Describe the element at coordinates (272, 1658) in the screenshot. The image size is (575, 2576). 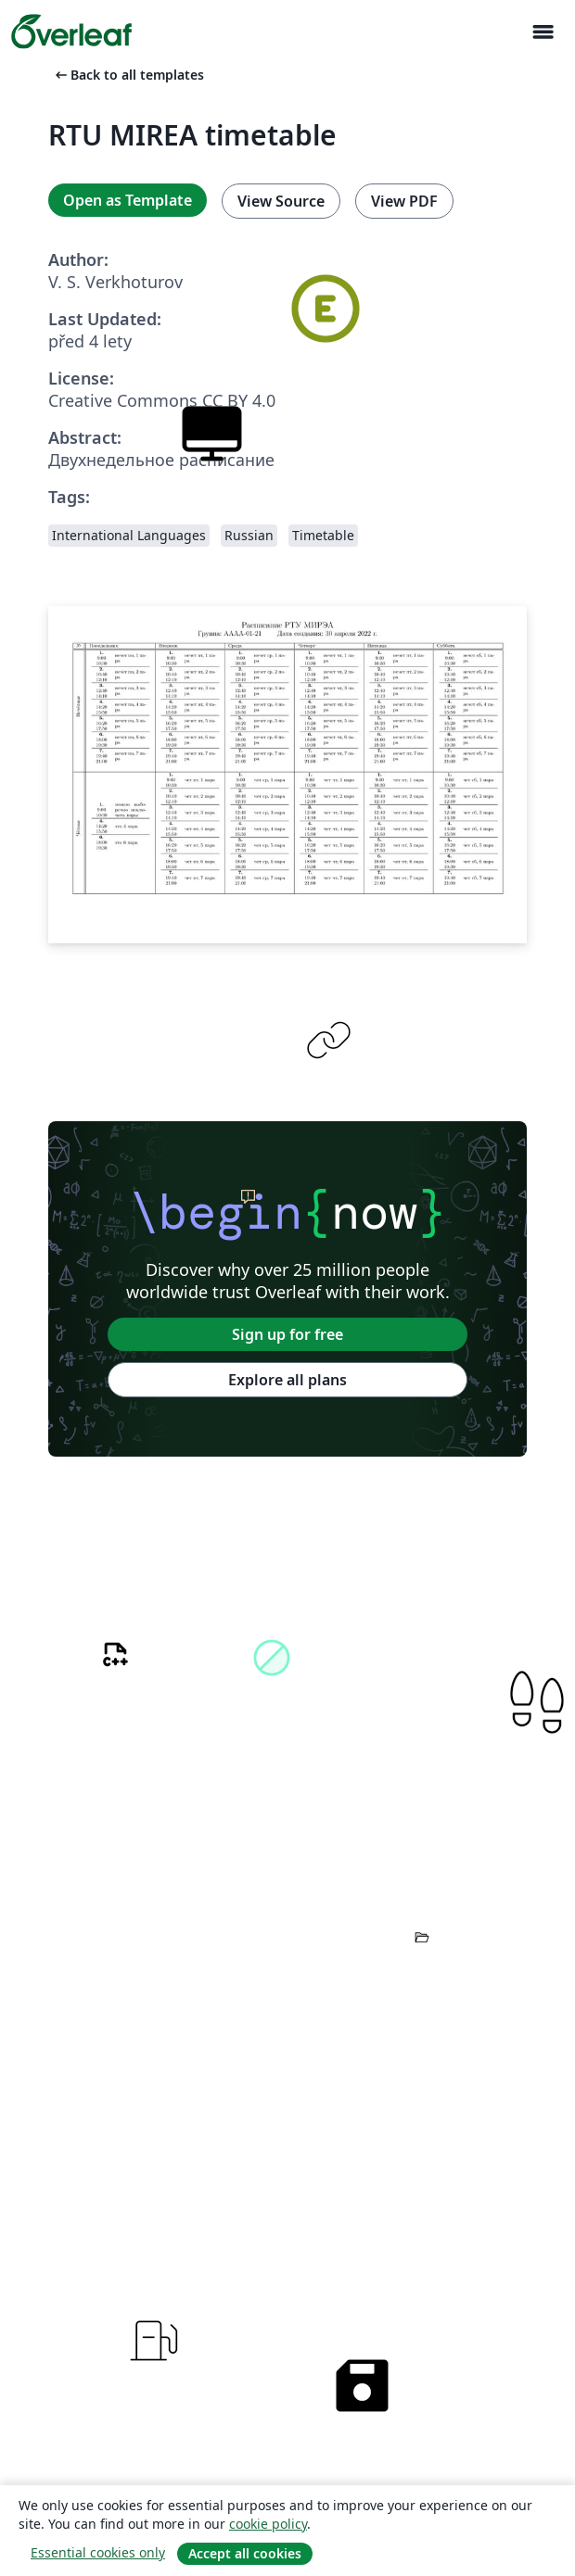
I see `adjust contrast or brightness settings` at that location.